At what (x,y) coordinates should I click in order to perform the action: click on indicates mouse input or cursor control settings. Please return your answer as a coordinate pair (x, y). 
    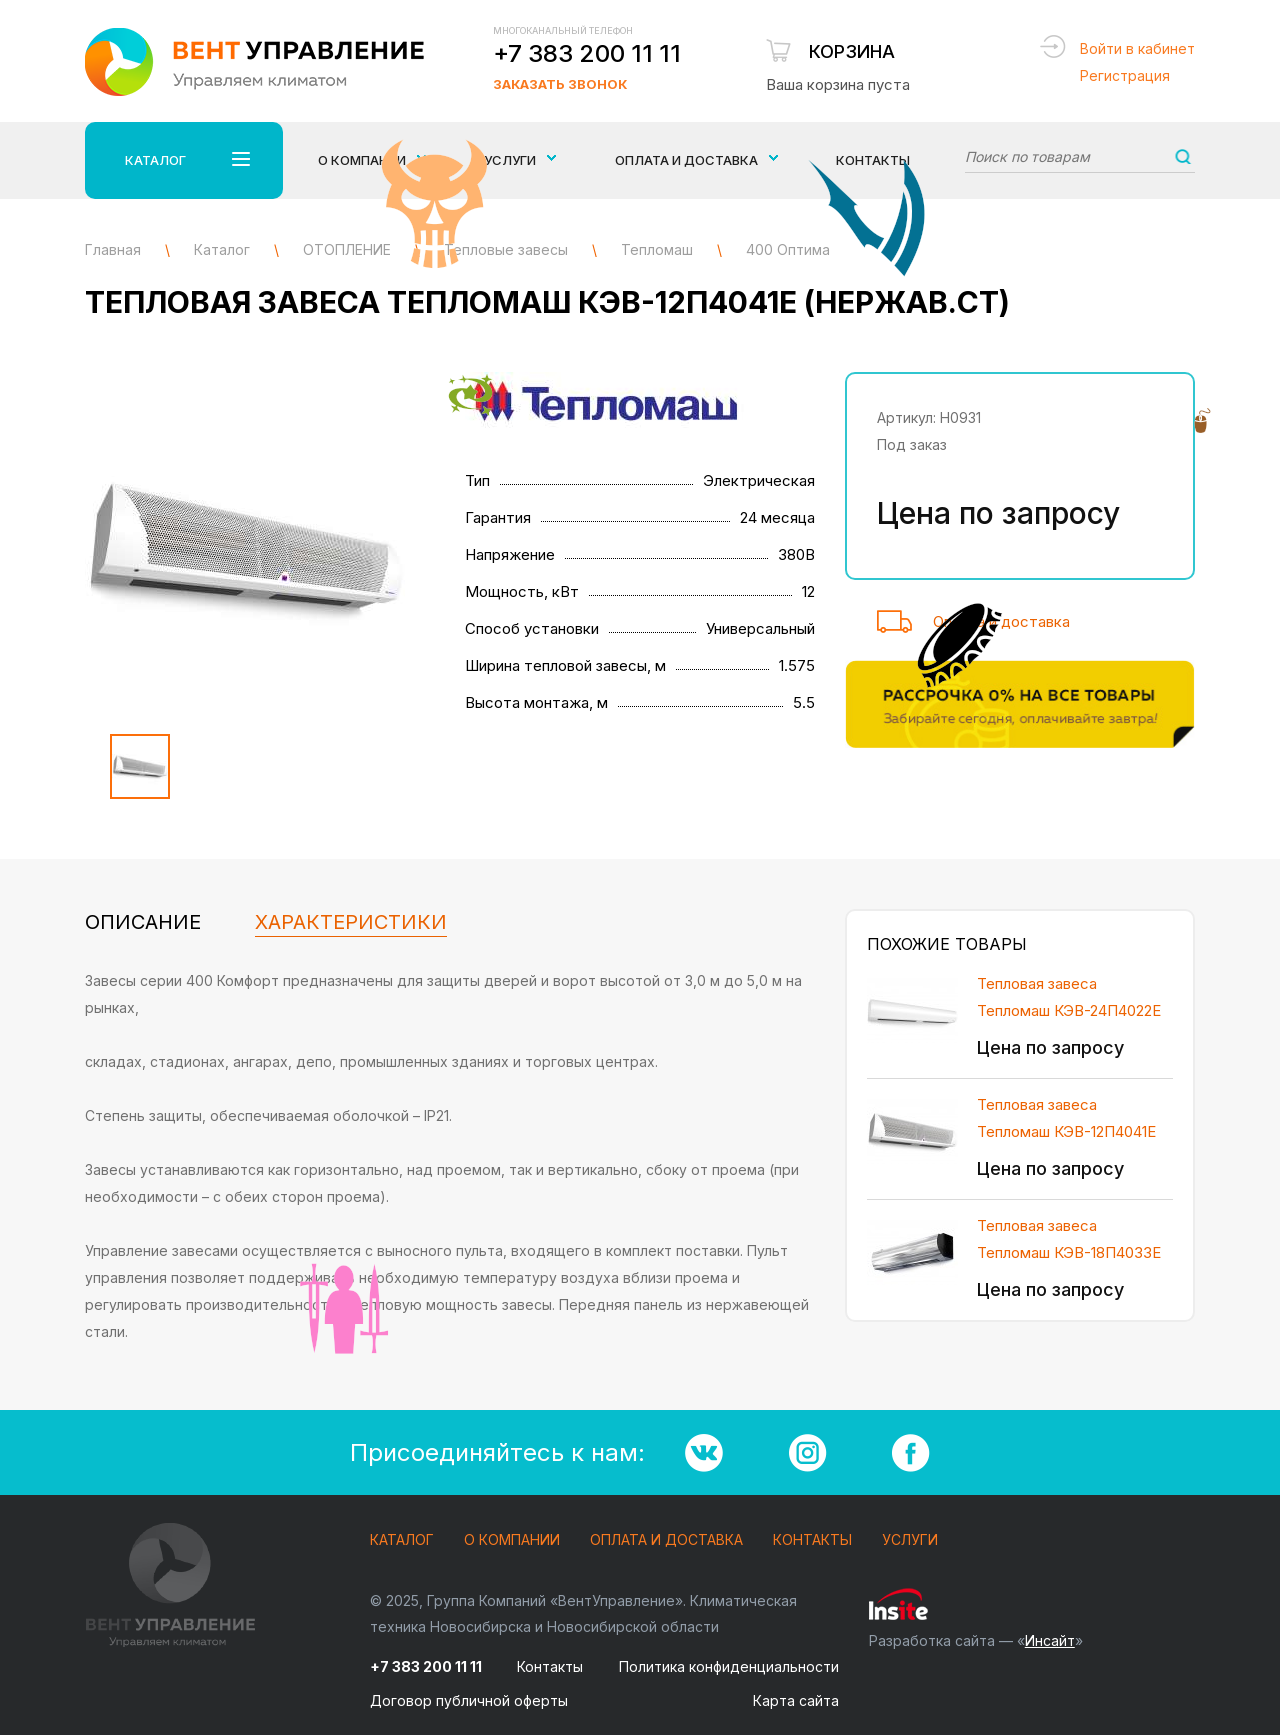
    Looking at the image, I should click on (1202, 421).